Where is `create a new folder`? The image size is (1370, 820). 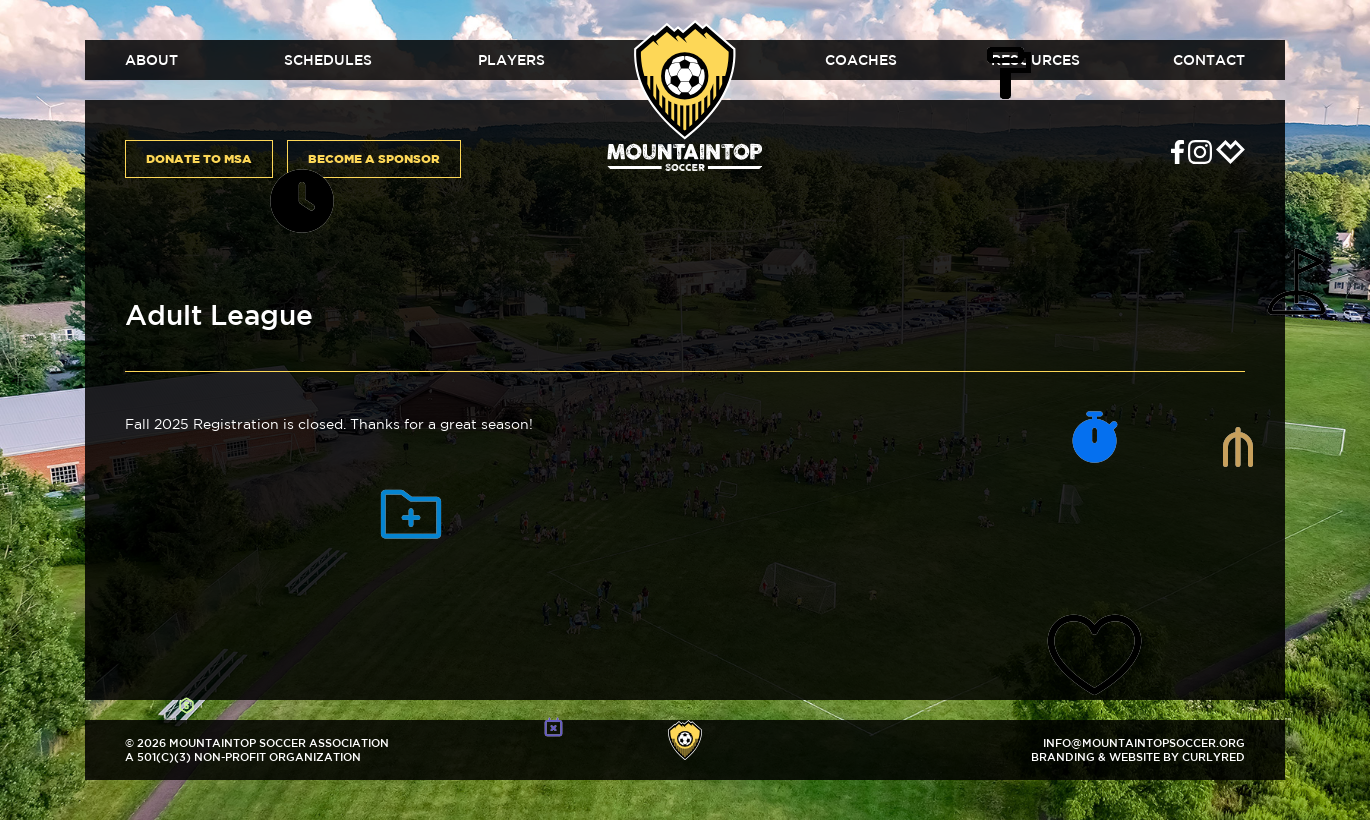
create a new folder is located at coordinates (411, 513).